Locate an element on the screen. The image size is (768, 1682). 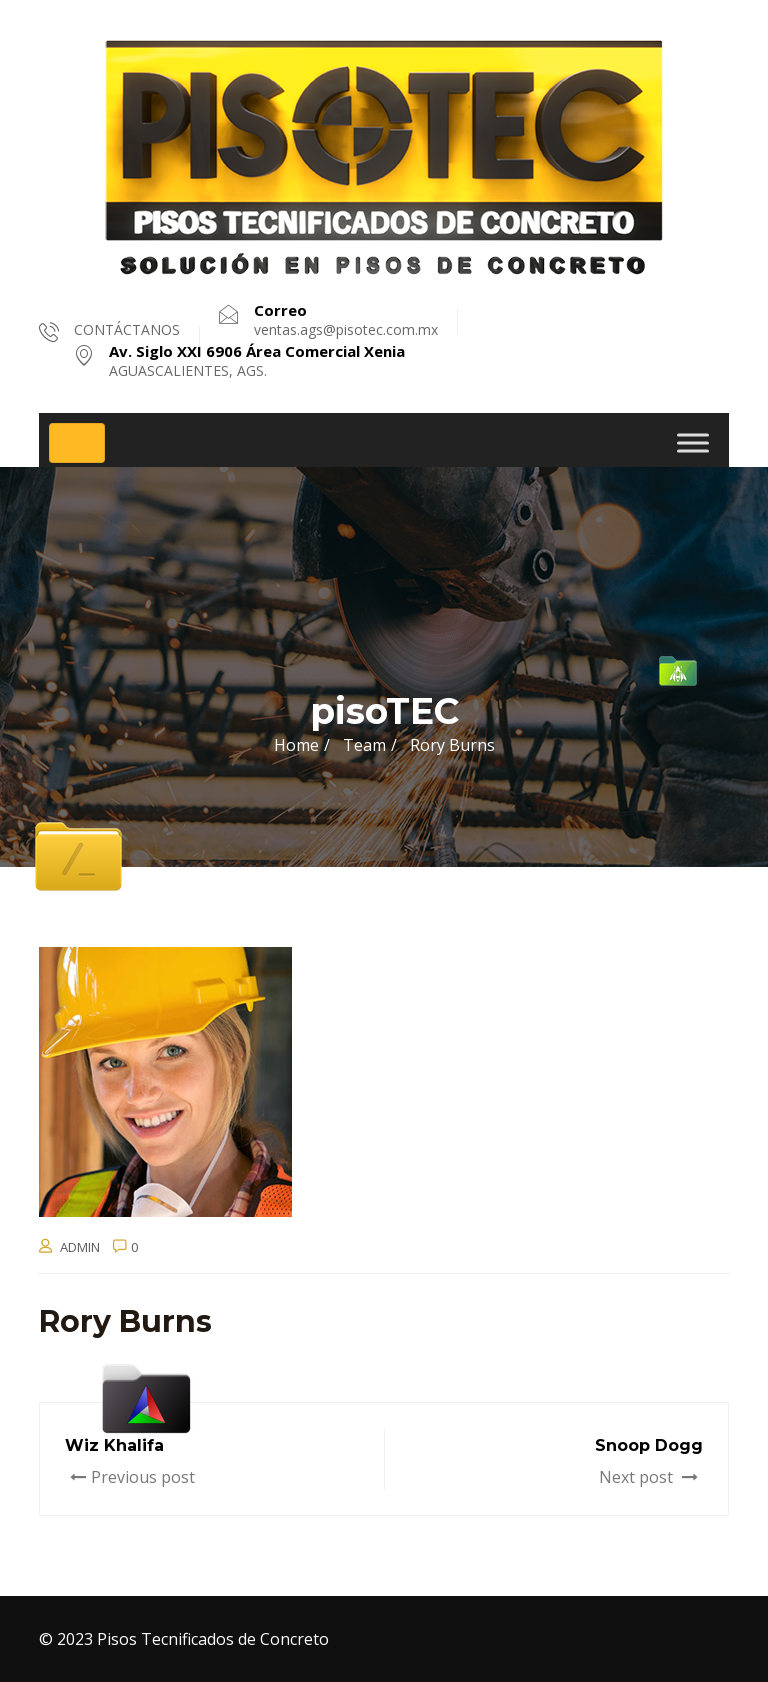
access the root directory or top-level folder is located at coordinates (78, 856).